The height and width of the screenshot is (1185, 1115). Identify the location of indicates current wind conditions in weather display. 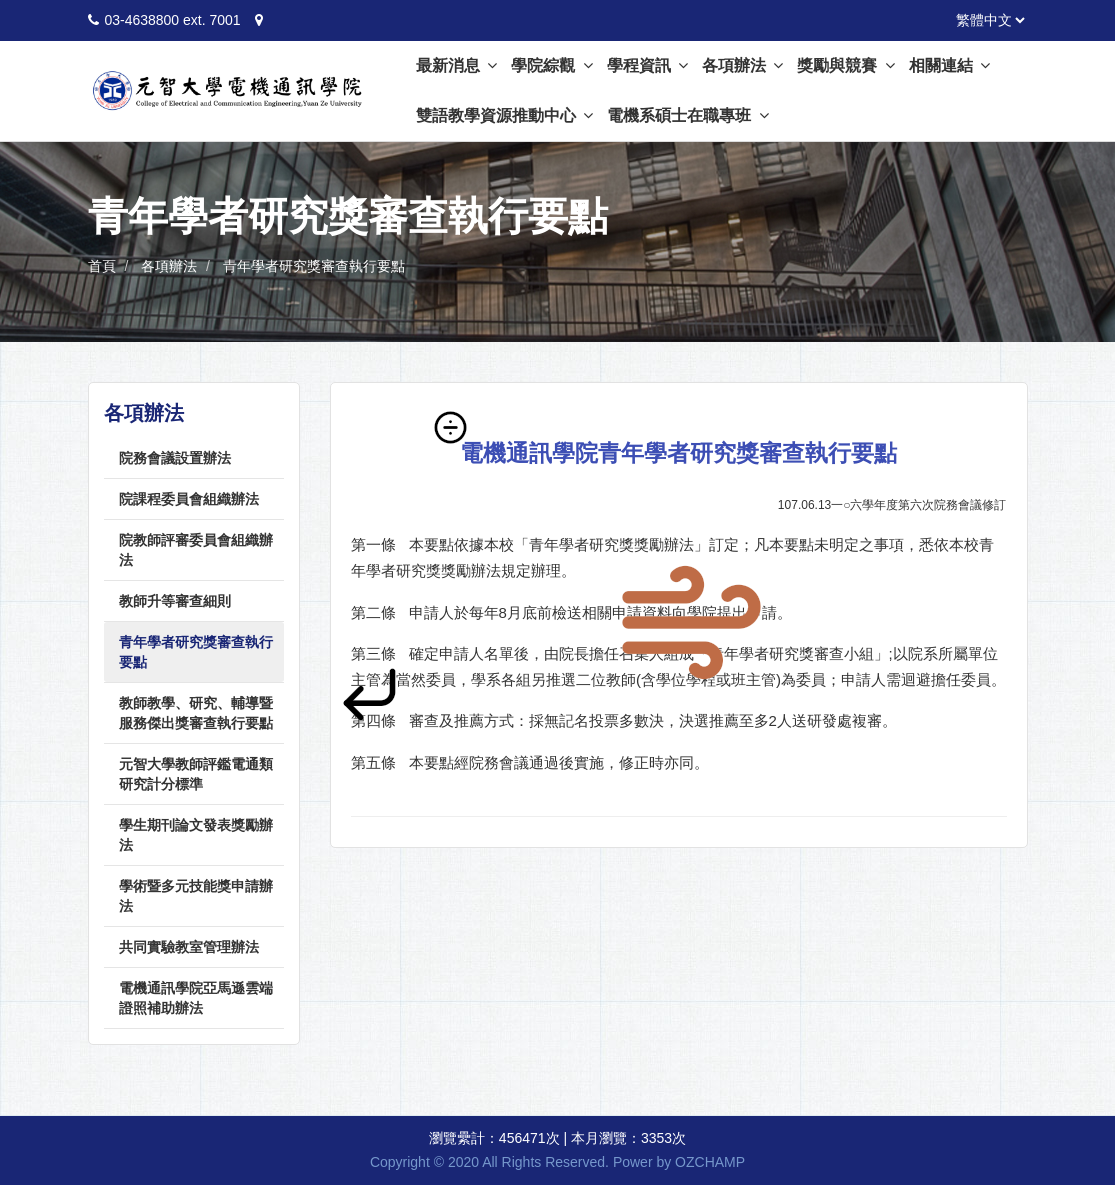
(691, 622).